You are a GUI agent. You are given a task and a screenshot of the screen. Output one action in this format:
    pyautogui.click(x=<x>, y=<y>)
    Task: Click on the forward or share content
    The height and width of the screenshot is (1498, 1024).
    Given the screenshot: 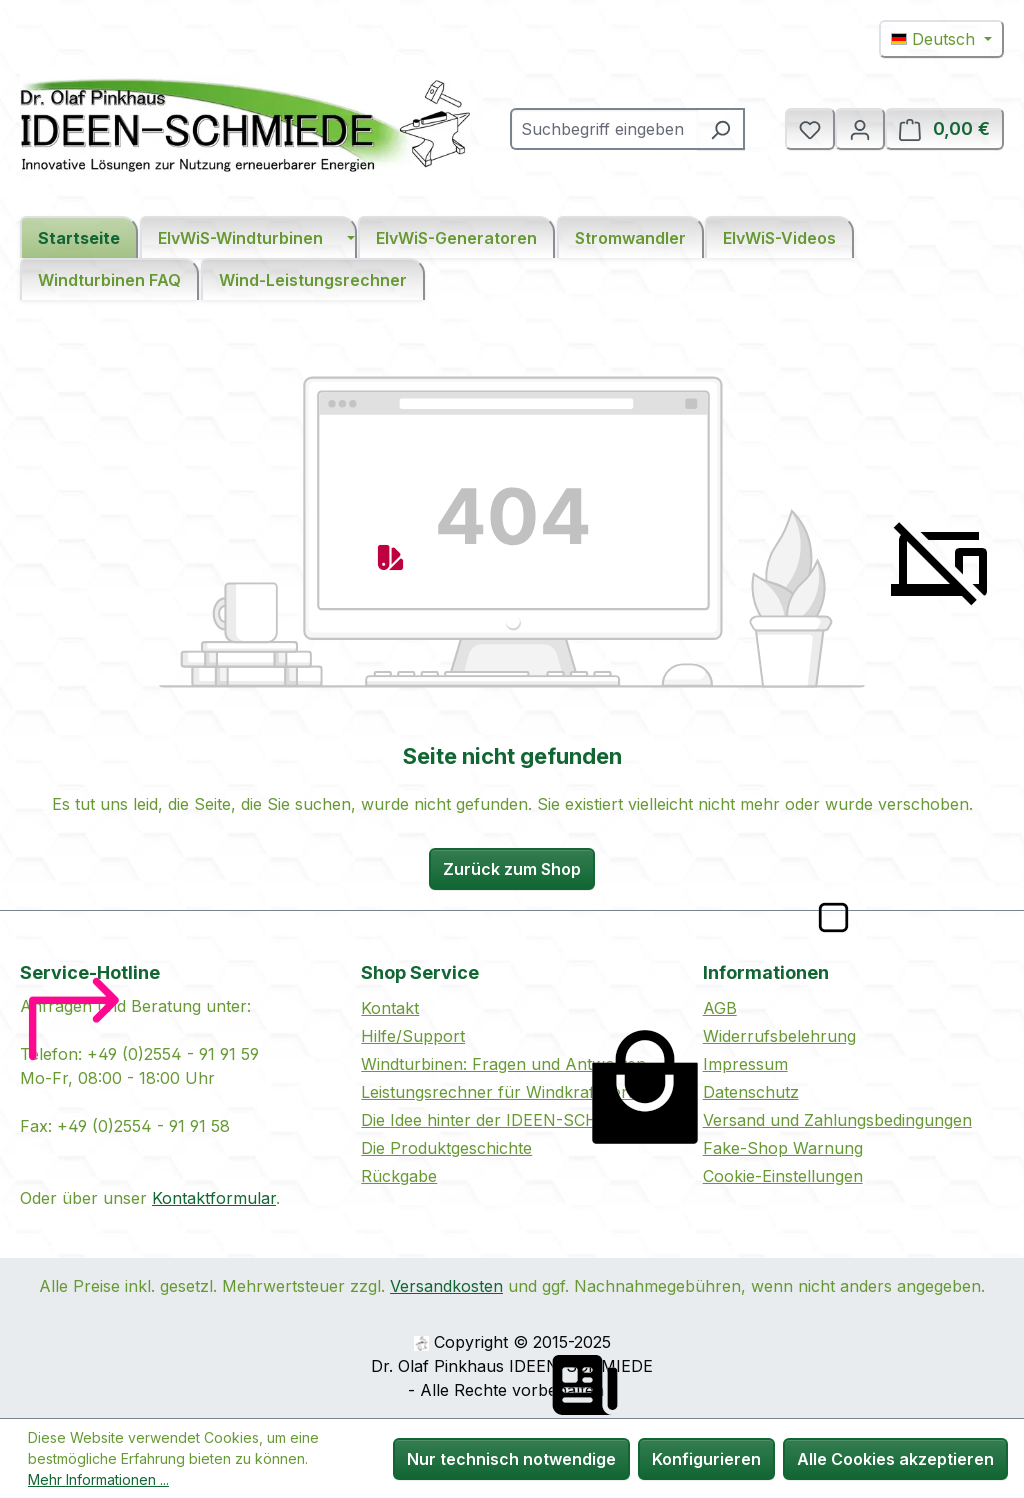 What is the action you would take?
    pyautogui.click(x=74, y=1019)
    